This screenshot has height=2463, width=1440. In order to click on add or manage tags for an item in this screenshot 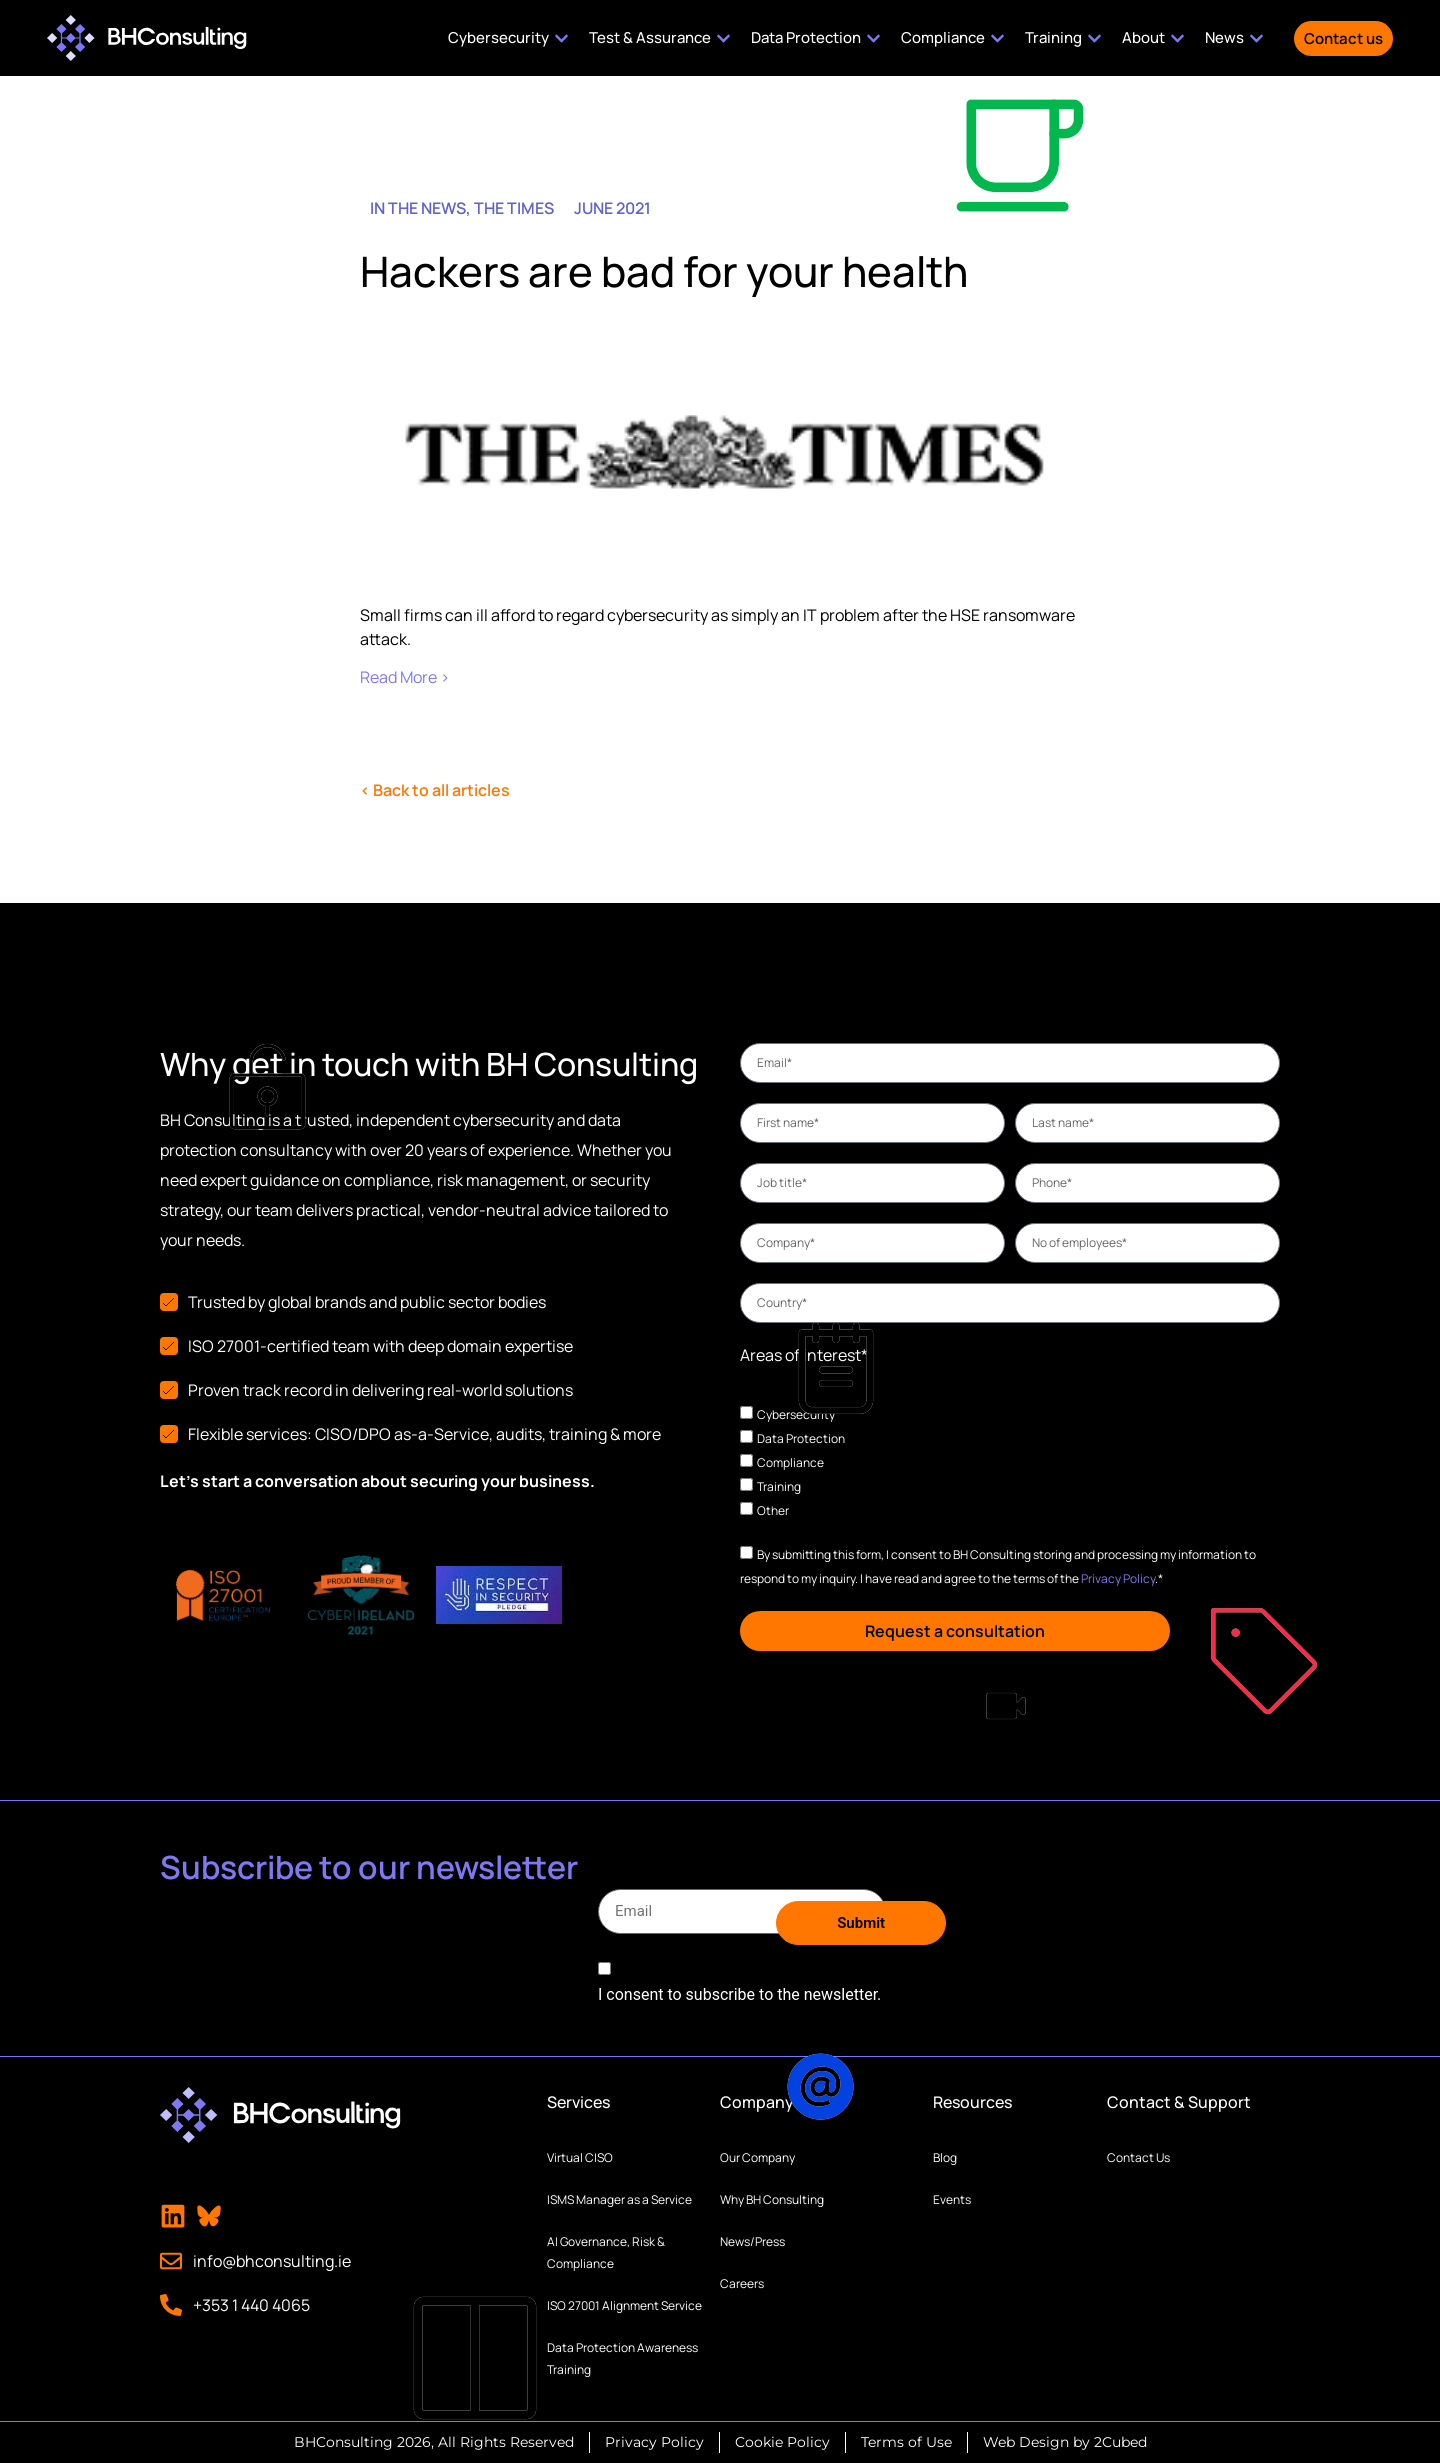, I will do `click(1258, 1655)`.